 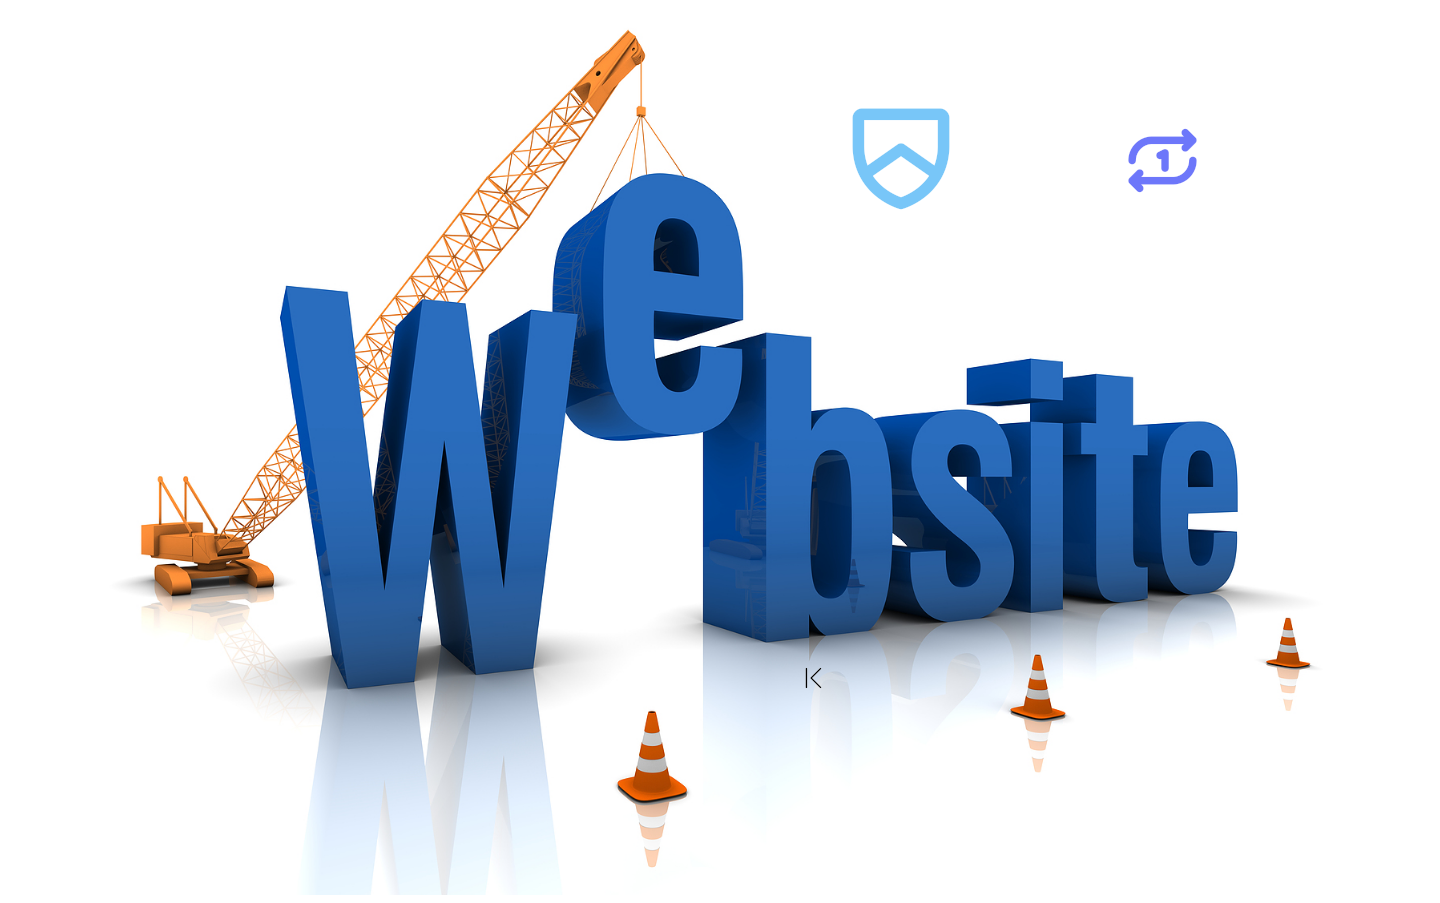 What do you see at coordinates (901, 153) in the screenshot?
I see `access security or protection settings` at bounding box center [901, 153].